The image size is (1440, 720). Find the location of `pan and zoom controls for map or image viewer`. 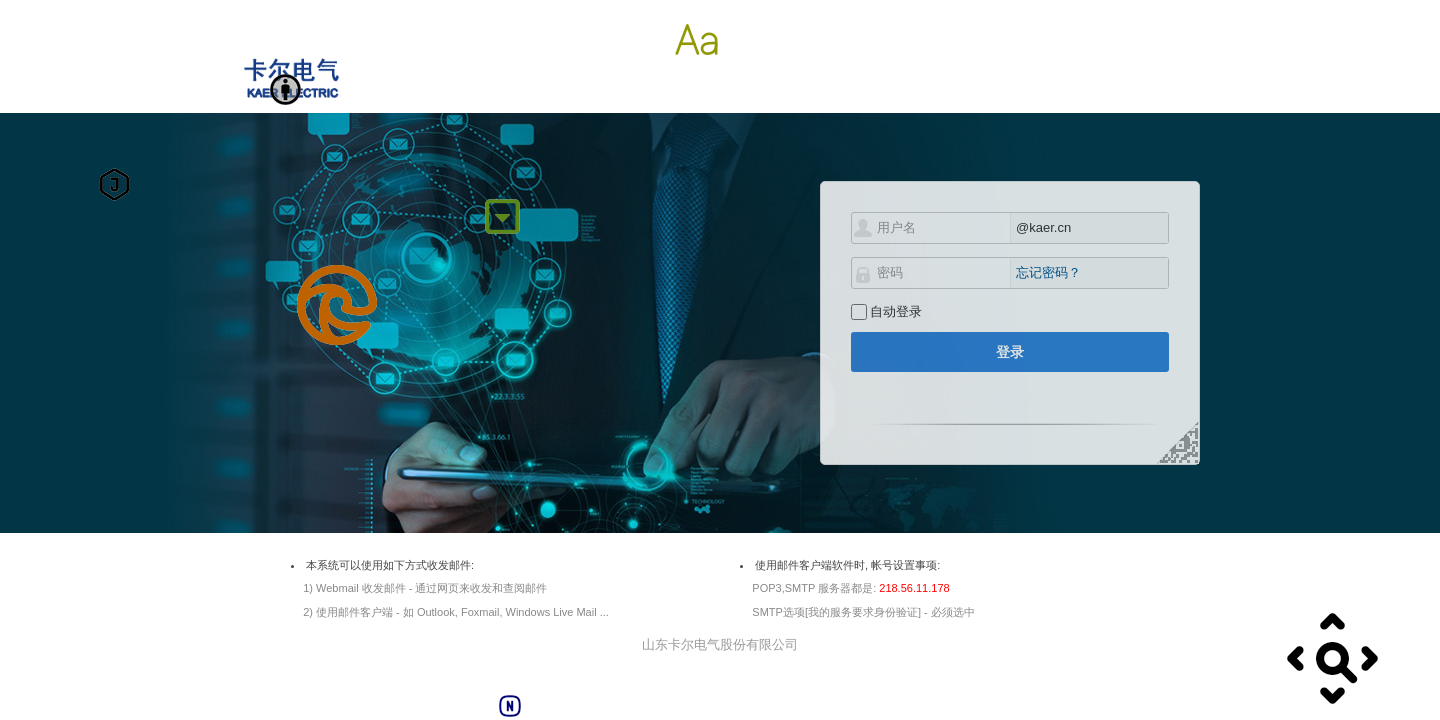

pan and zoom controls for map or image viewer is located at coordinates (1332, 658).